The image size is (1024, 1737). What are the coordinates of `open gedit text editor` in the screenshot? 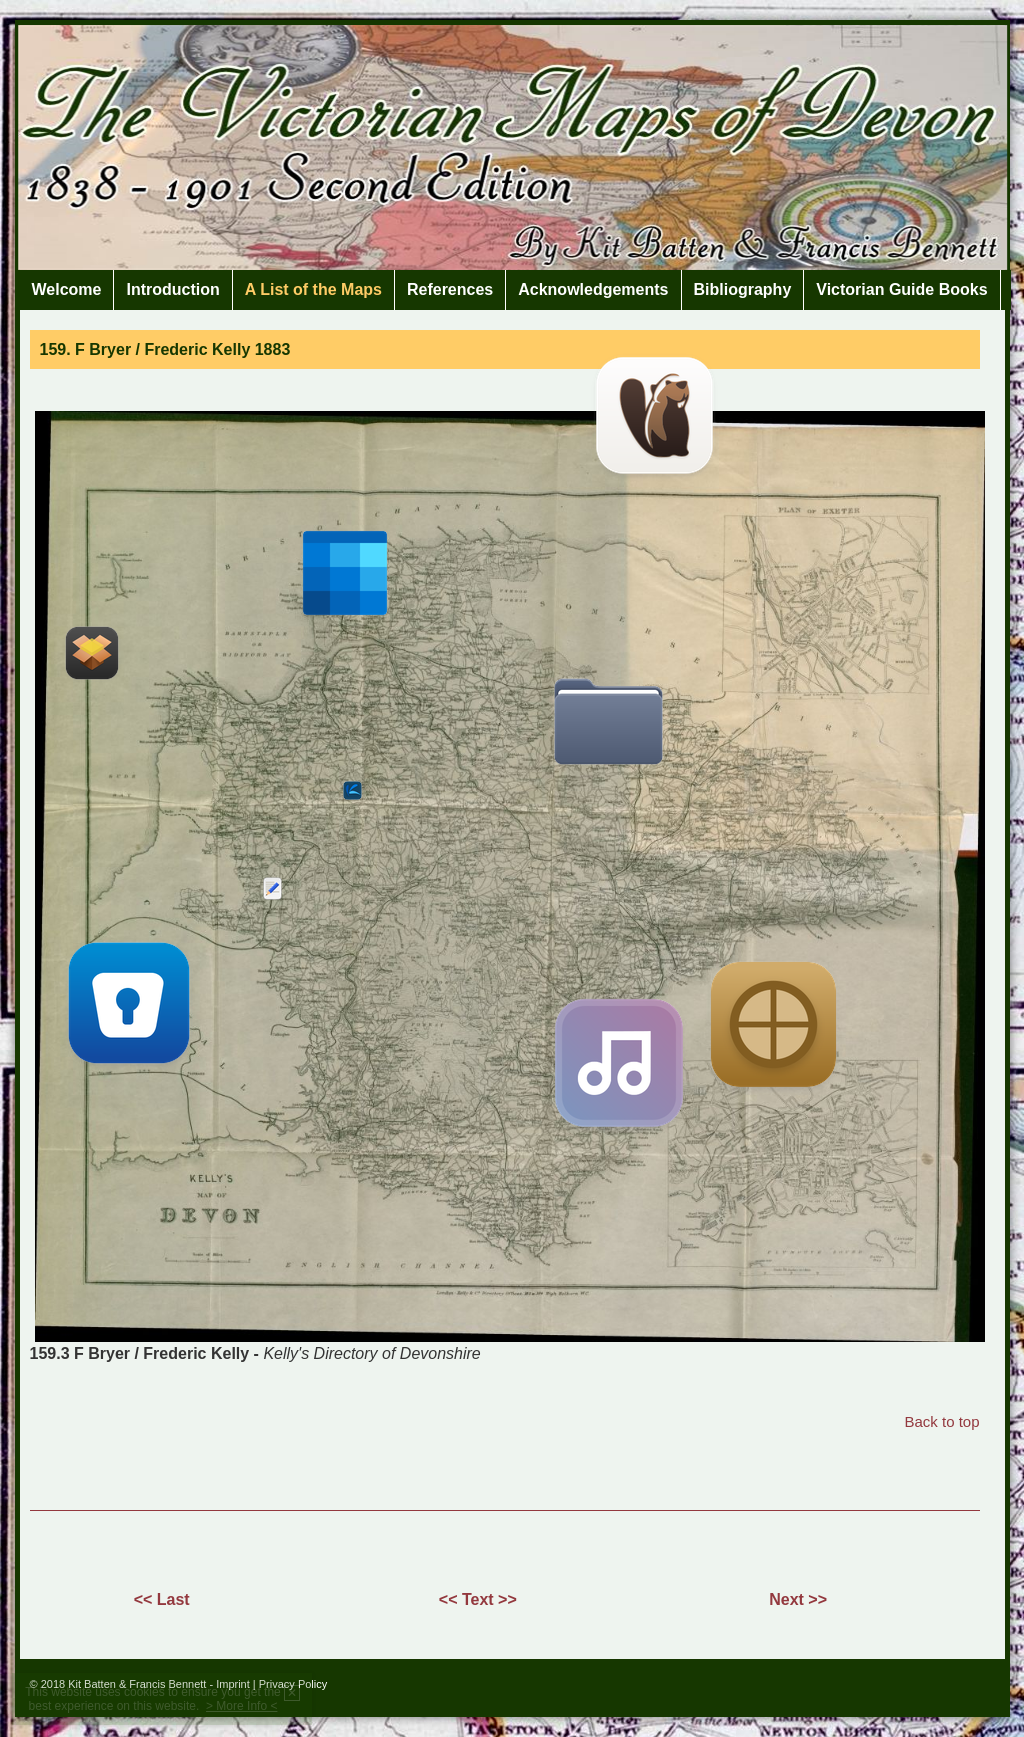 It's located at (272, 888).